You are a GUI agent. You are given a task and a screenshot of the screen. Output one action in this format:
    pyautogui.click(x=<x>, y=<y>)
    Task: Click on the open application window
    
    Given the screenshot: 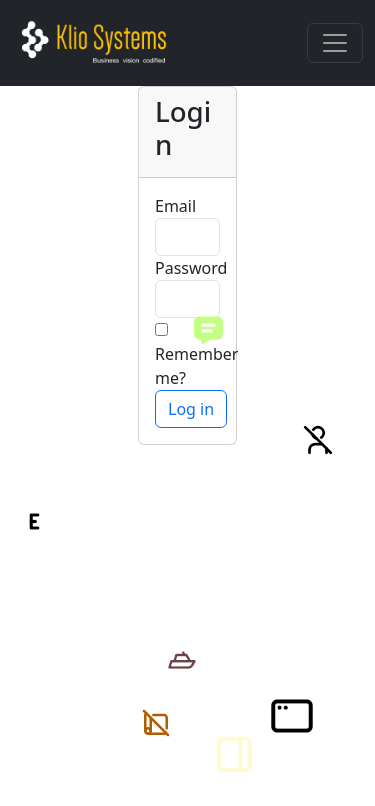 What is the action you would take?
    pyautogui.click(x=292, y=716)
    